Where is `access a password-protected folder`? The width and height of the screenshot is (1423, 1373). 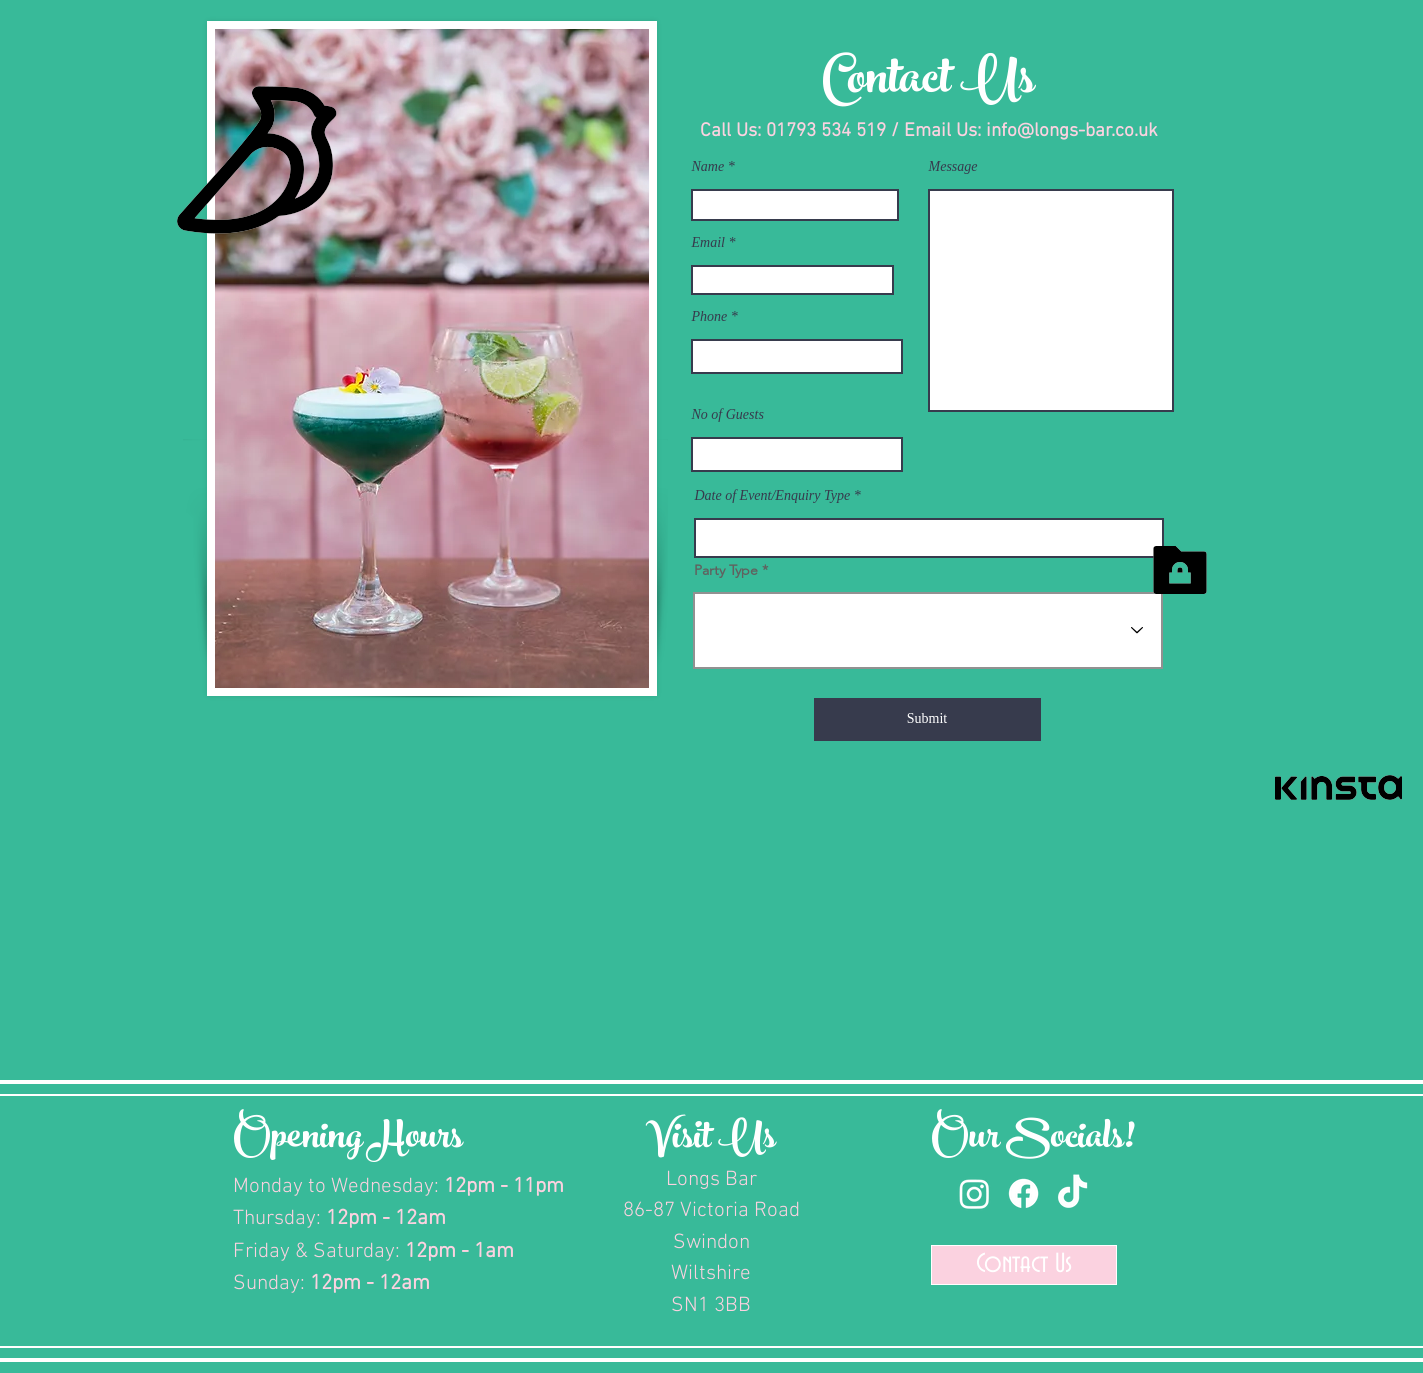
access a password-protected folder is located at coordinates (1180, 570).